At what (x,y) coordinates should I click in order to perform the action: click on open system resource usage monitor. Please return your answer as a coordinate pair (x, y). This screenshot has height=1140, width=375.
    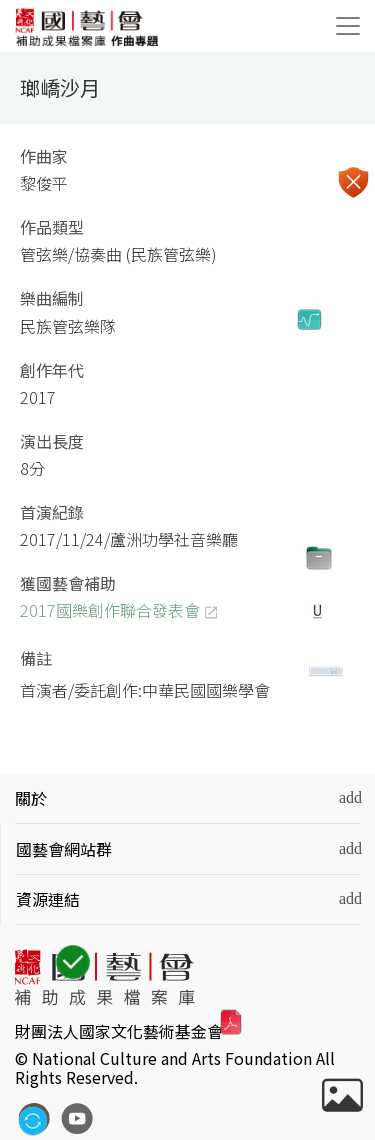
    Looking at the image, I should click on (309, 319).